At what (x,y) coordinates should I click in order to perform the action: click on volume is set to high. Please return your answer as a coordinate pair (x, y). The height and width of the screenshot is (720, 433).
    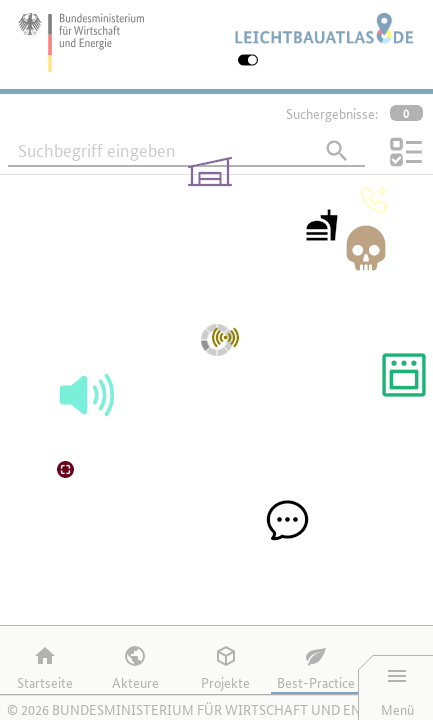
    Looking at the image, I should click on (87, 395).